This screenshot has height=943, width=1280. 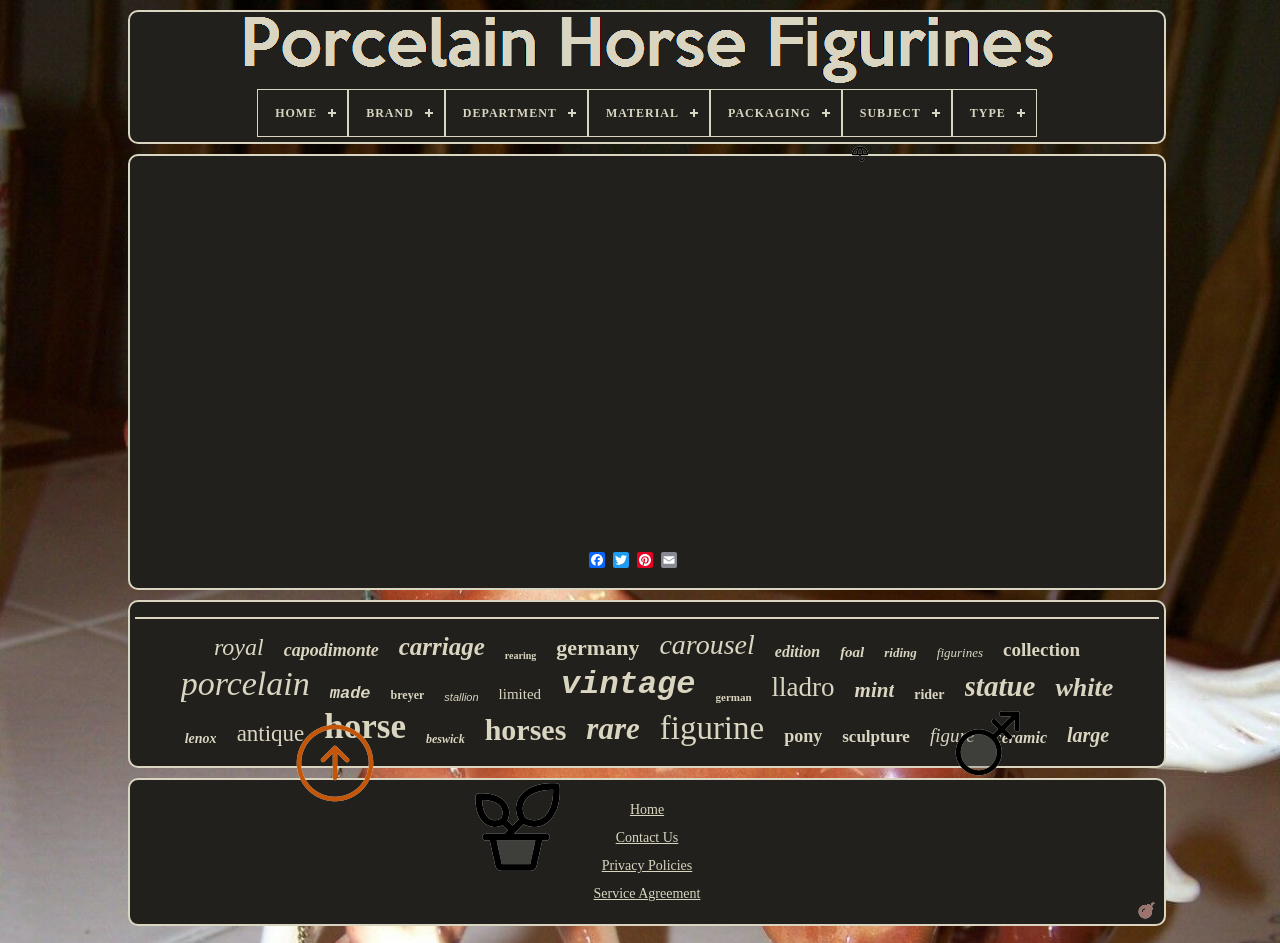 I want to click on select transgender as gender identity, so click(x=989, y=742).